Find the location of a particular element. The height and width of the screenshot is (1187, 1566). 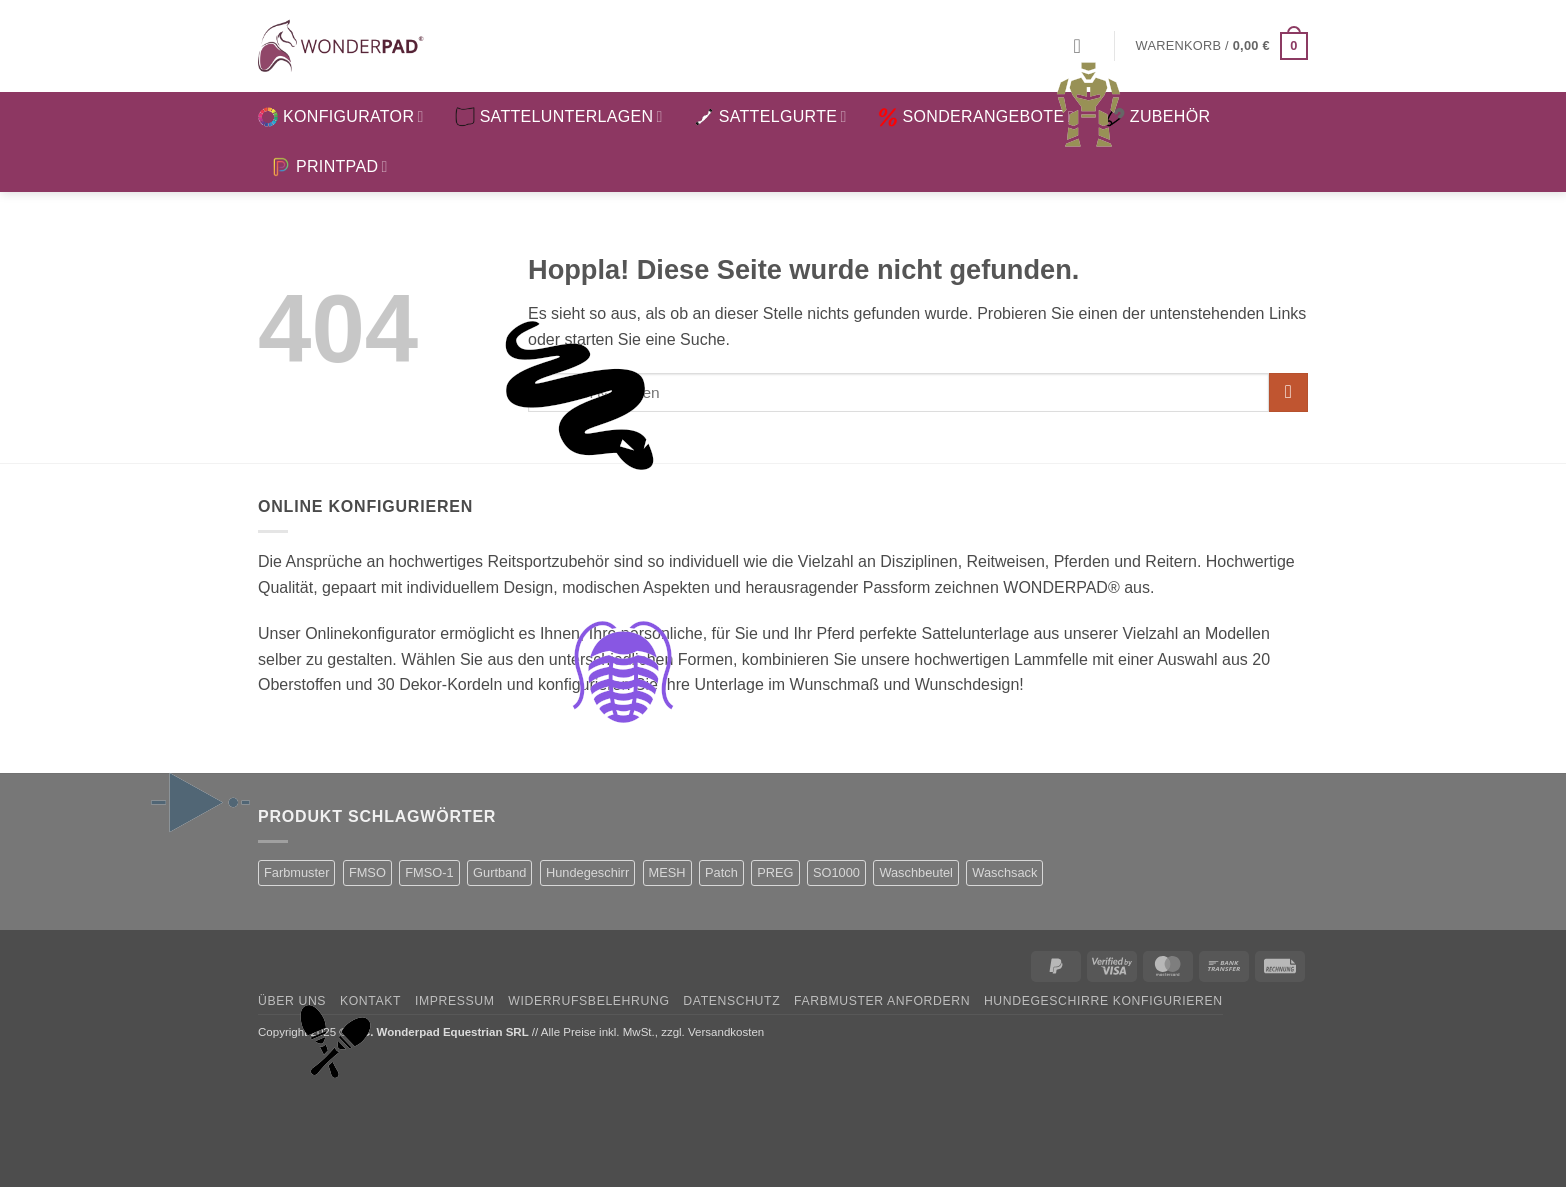

access music or sound effects settings is located at coordinates (335, 1041).